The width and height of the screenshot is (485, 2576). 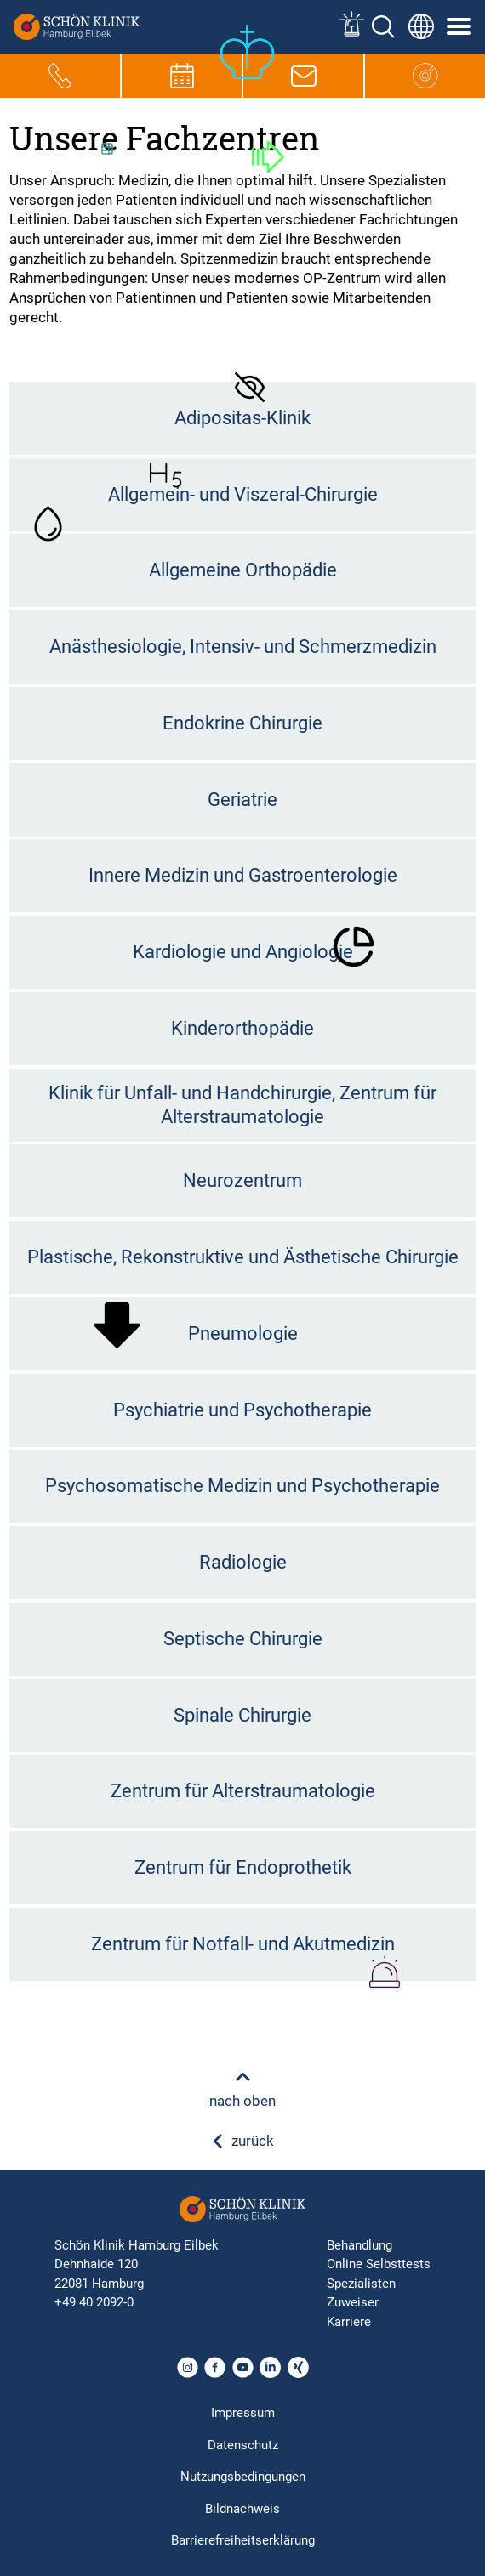 I want to click on download a file or content, so click(x=117, y=1323).